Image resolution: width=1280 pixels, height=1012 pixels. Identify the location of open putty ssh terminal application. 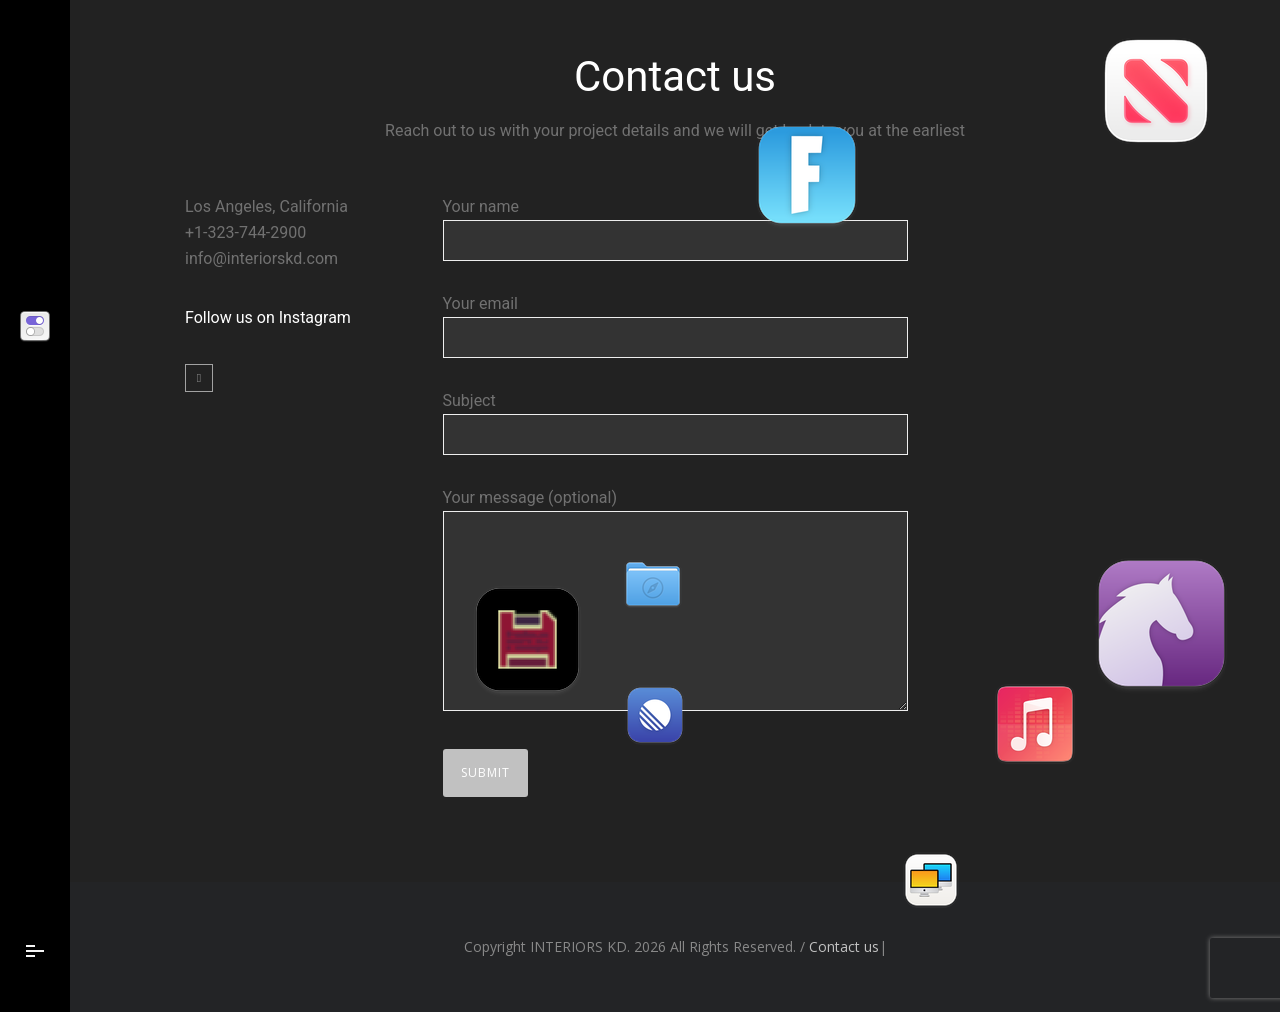
(931, 880).